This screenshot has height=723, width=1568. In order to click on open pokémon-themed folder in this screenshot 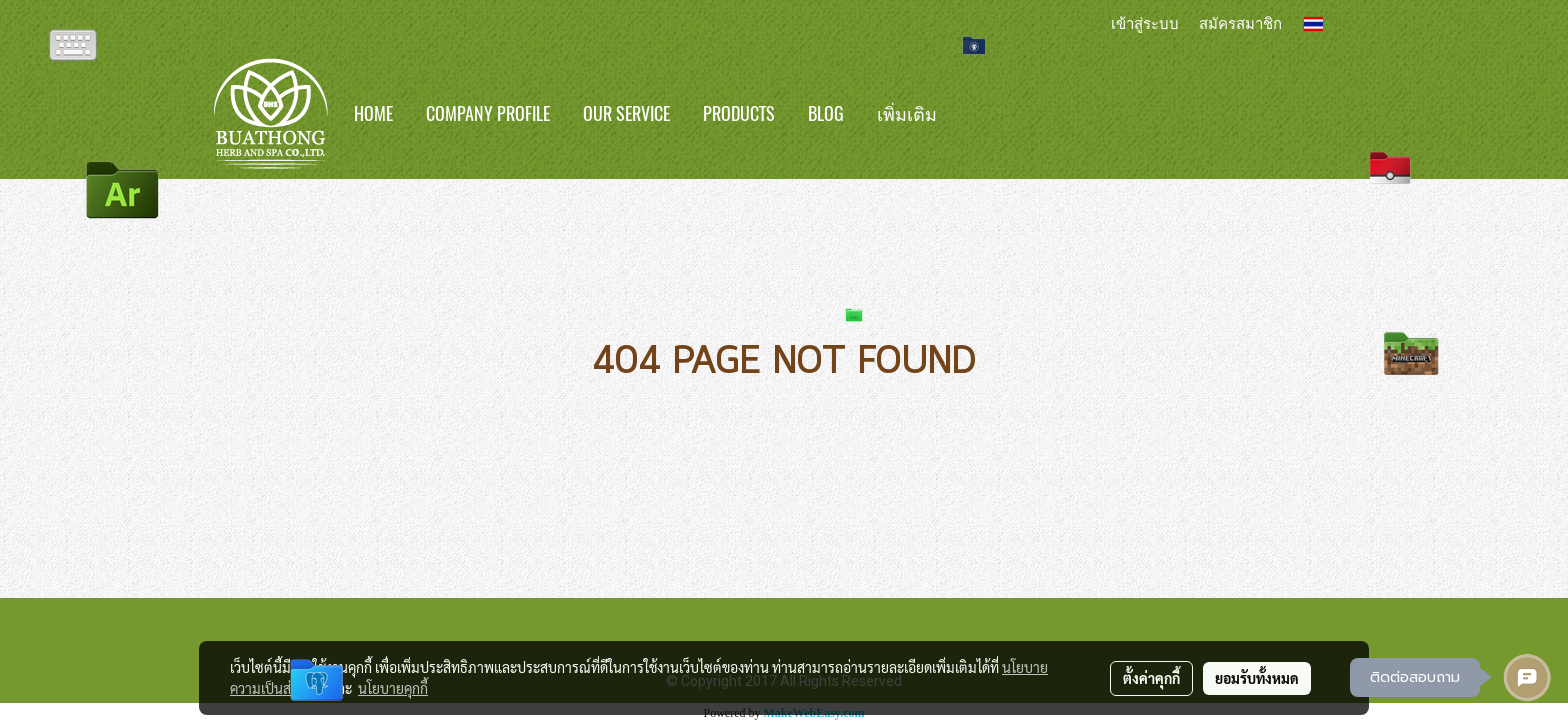, I will do `click(1390, 169)`.